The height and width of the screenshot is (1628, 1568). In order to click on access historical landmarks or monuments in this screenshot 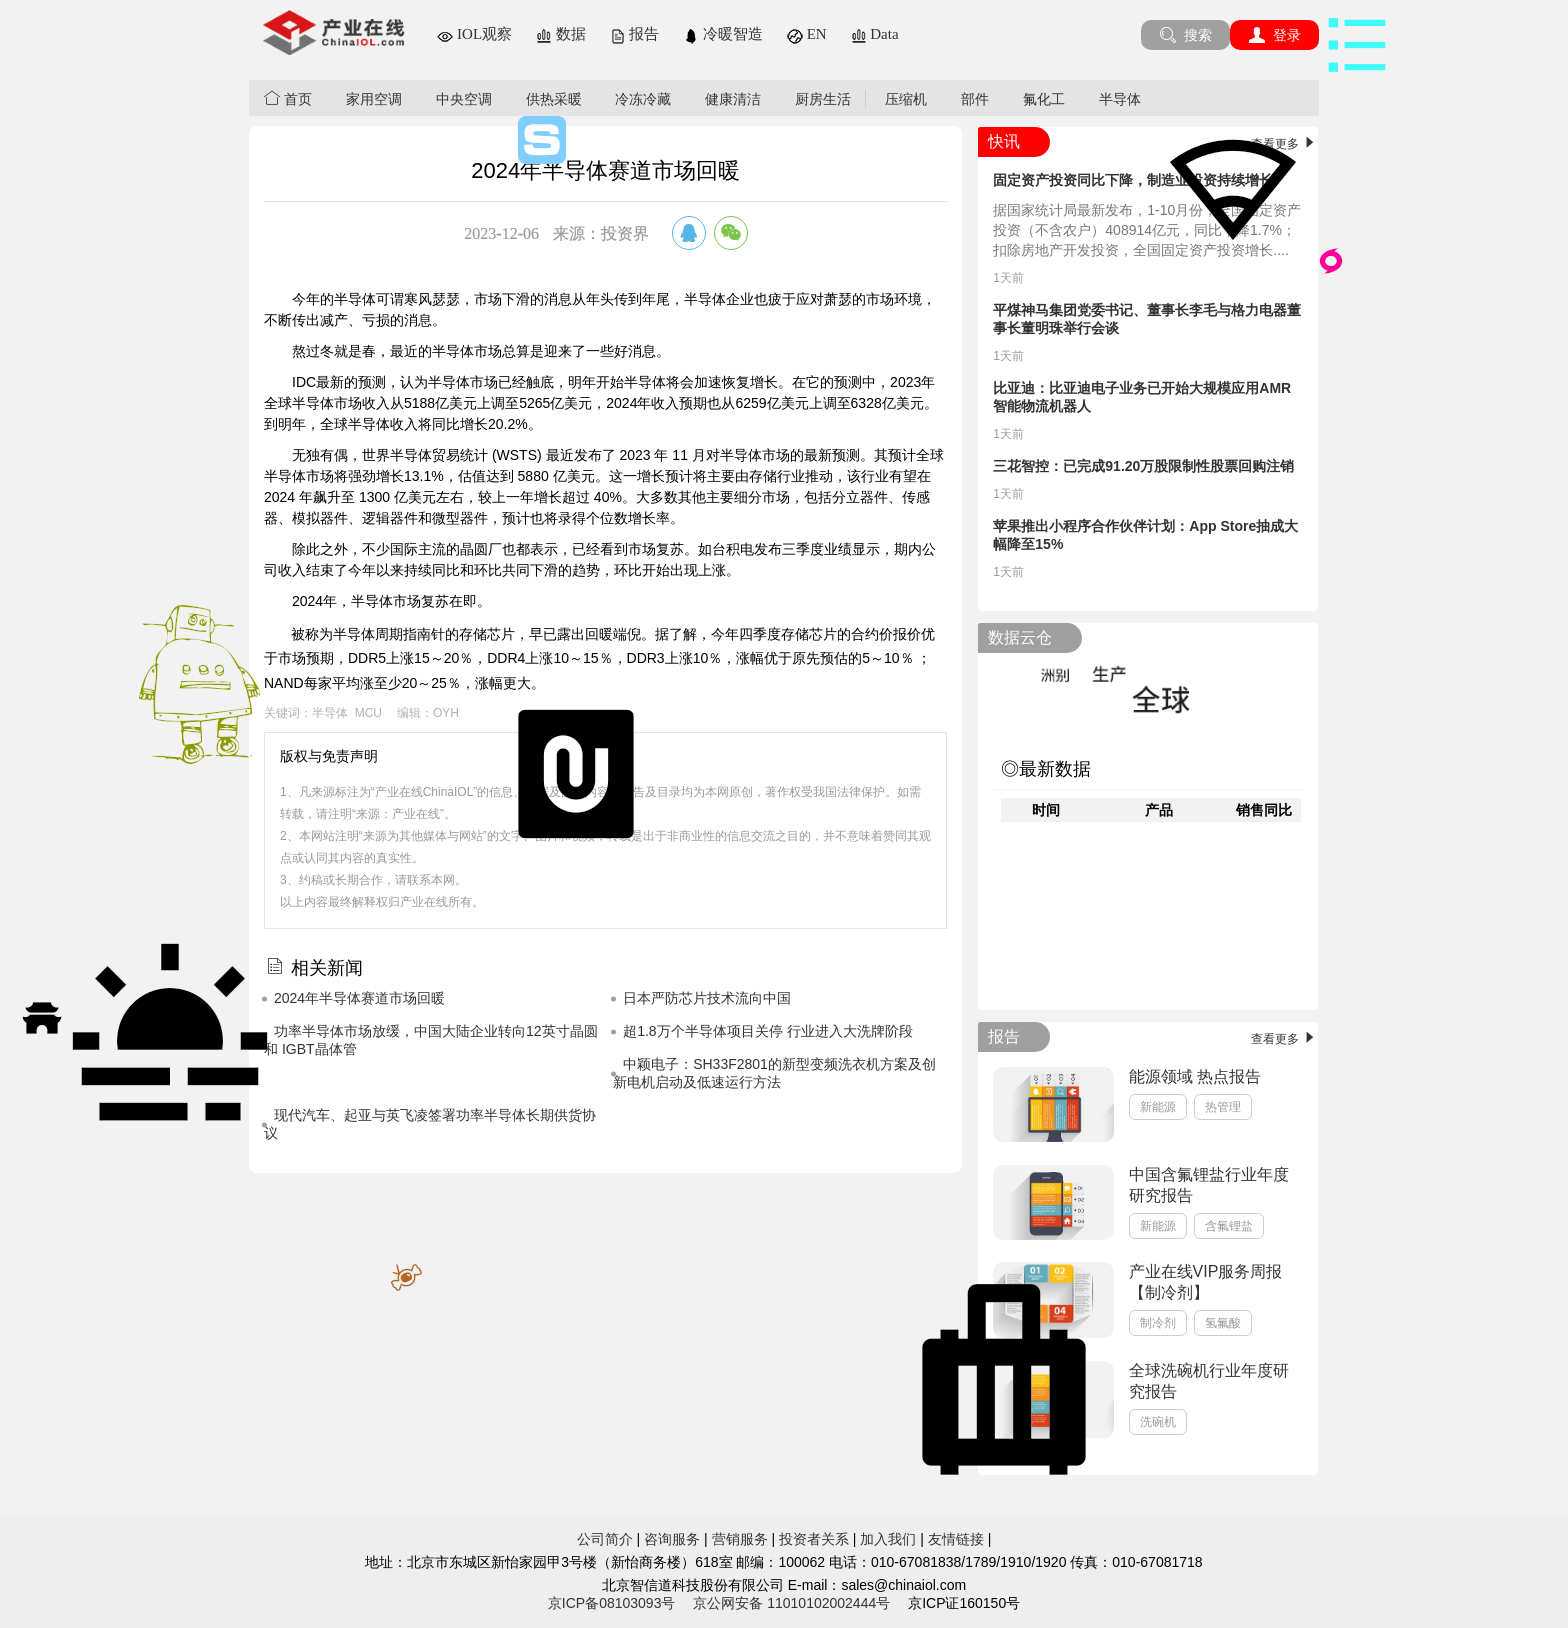, I will do `click(42, 1018)`.